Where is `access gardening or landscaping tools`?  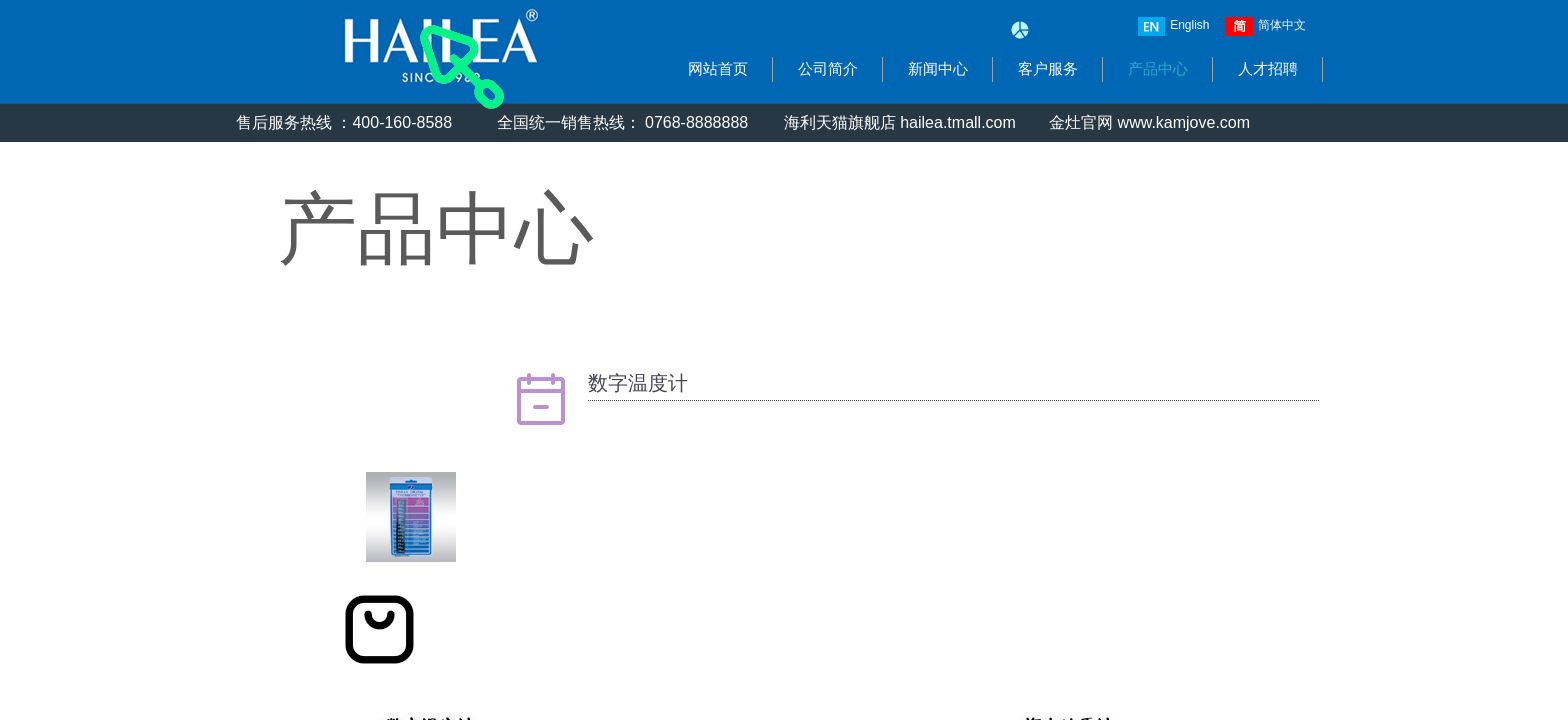
access gardening or landscaping tools is located at coordinates (462, 67).